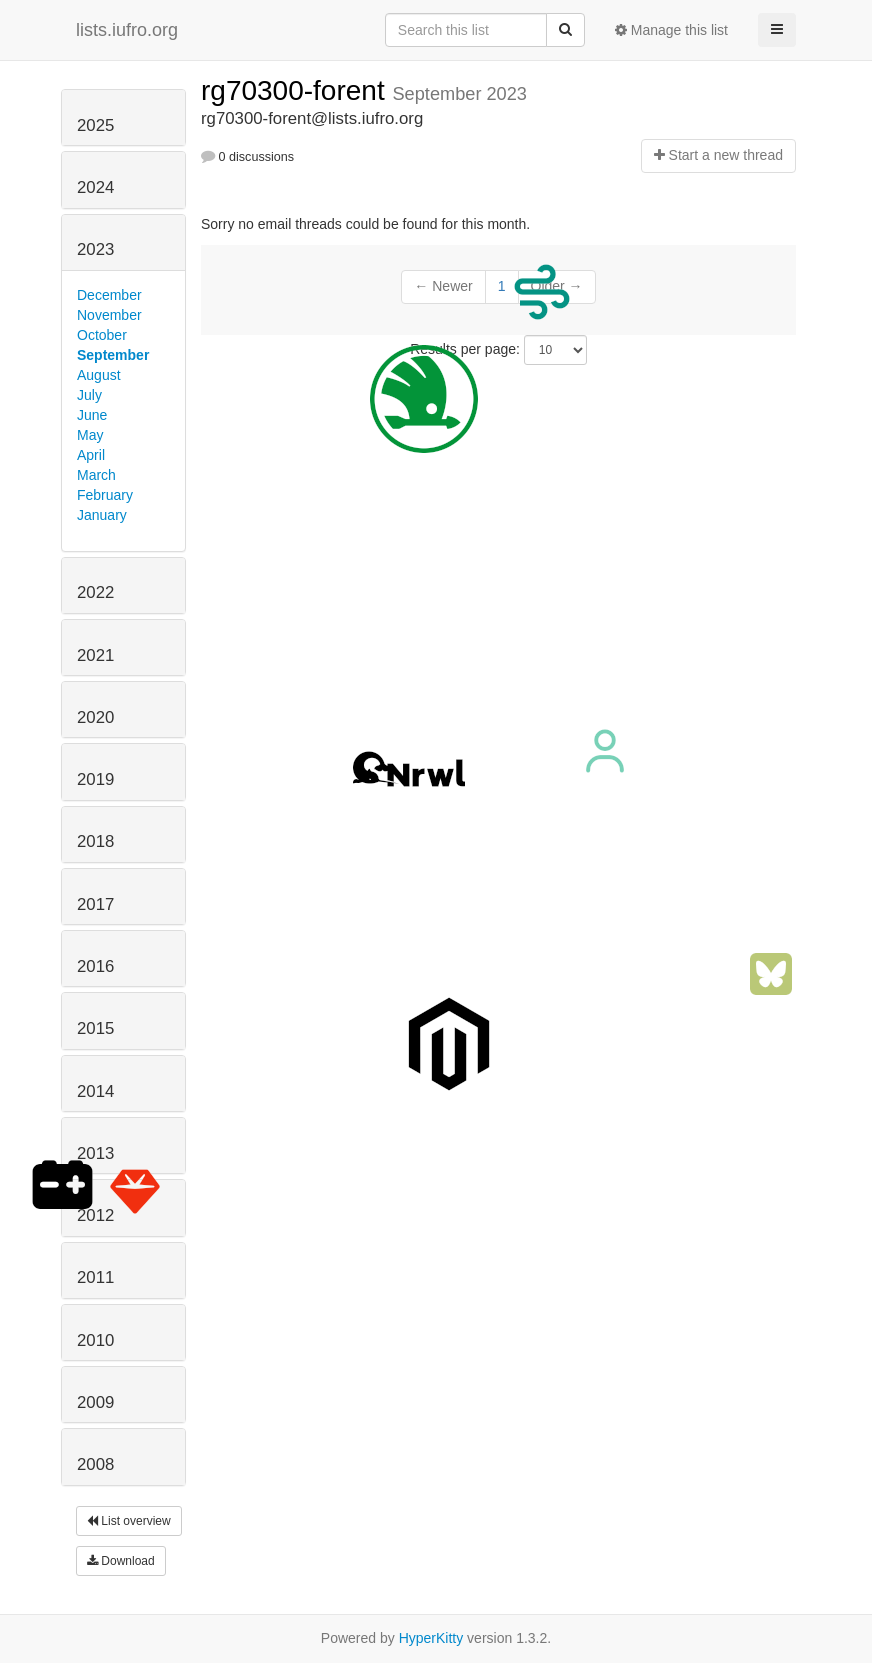 The image size is (872, 1663). Describe the element at coordinates (449, 1044) in the screenshot. I see `magento e-commerce platform logo` at that location.